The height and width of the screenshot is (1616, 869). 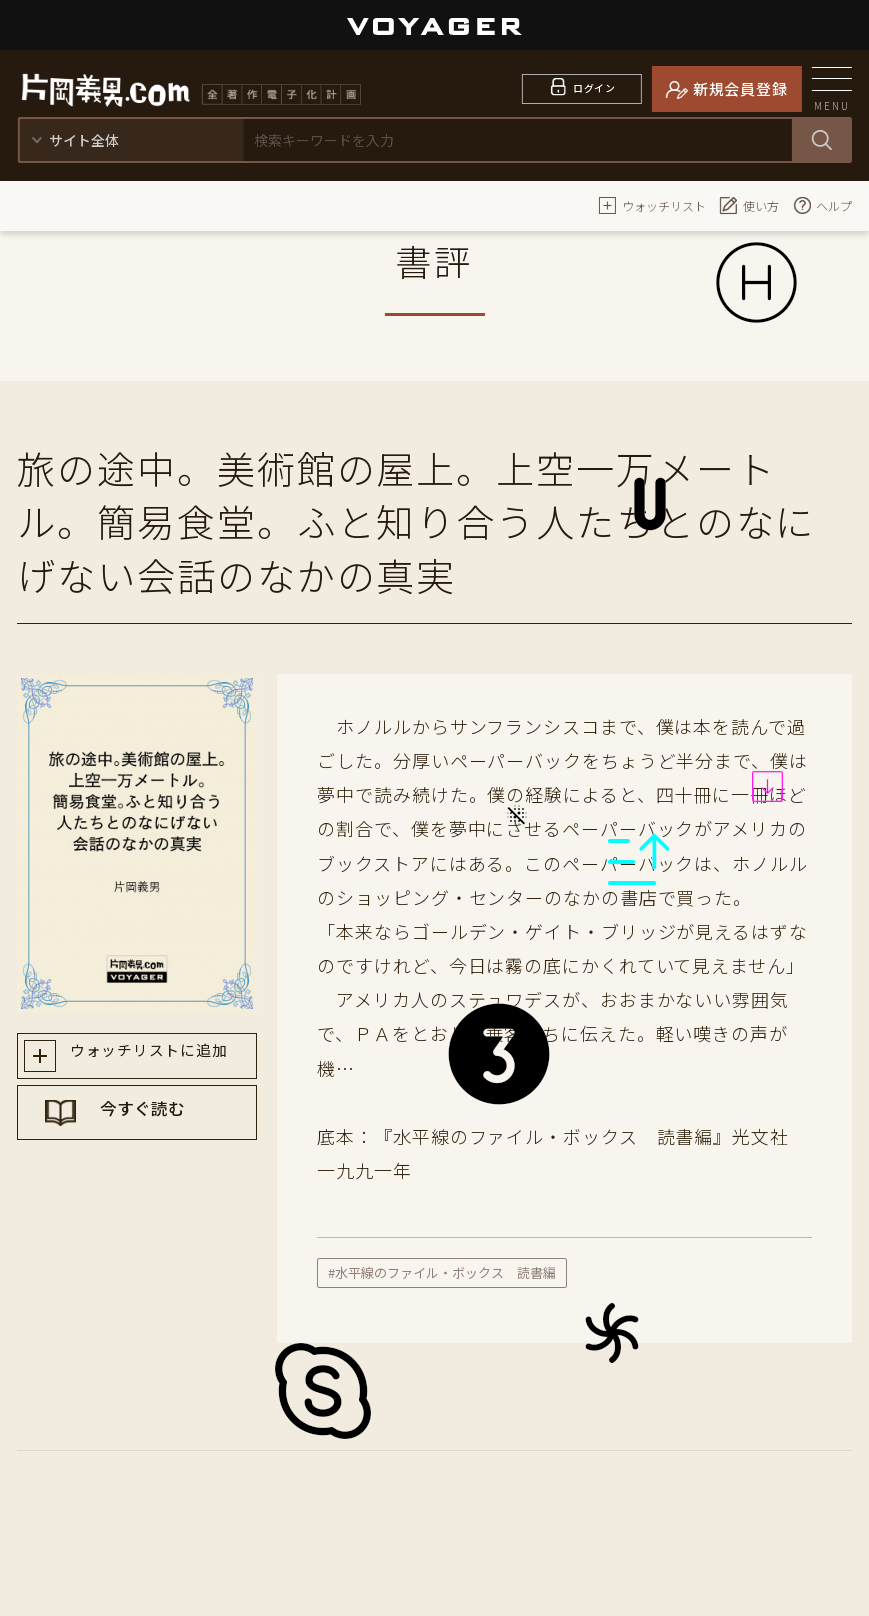 What do you see at coordinates (636, 862) in the screenshot?
I see `sort items in descending order` at bounding box center [636, 862].